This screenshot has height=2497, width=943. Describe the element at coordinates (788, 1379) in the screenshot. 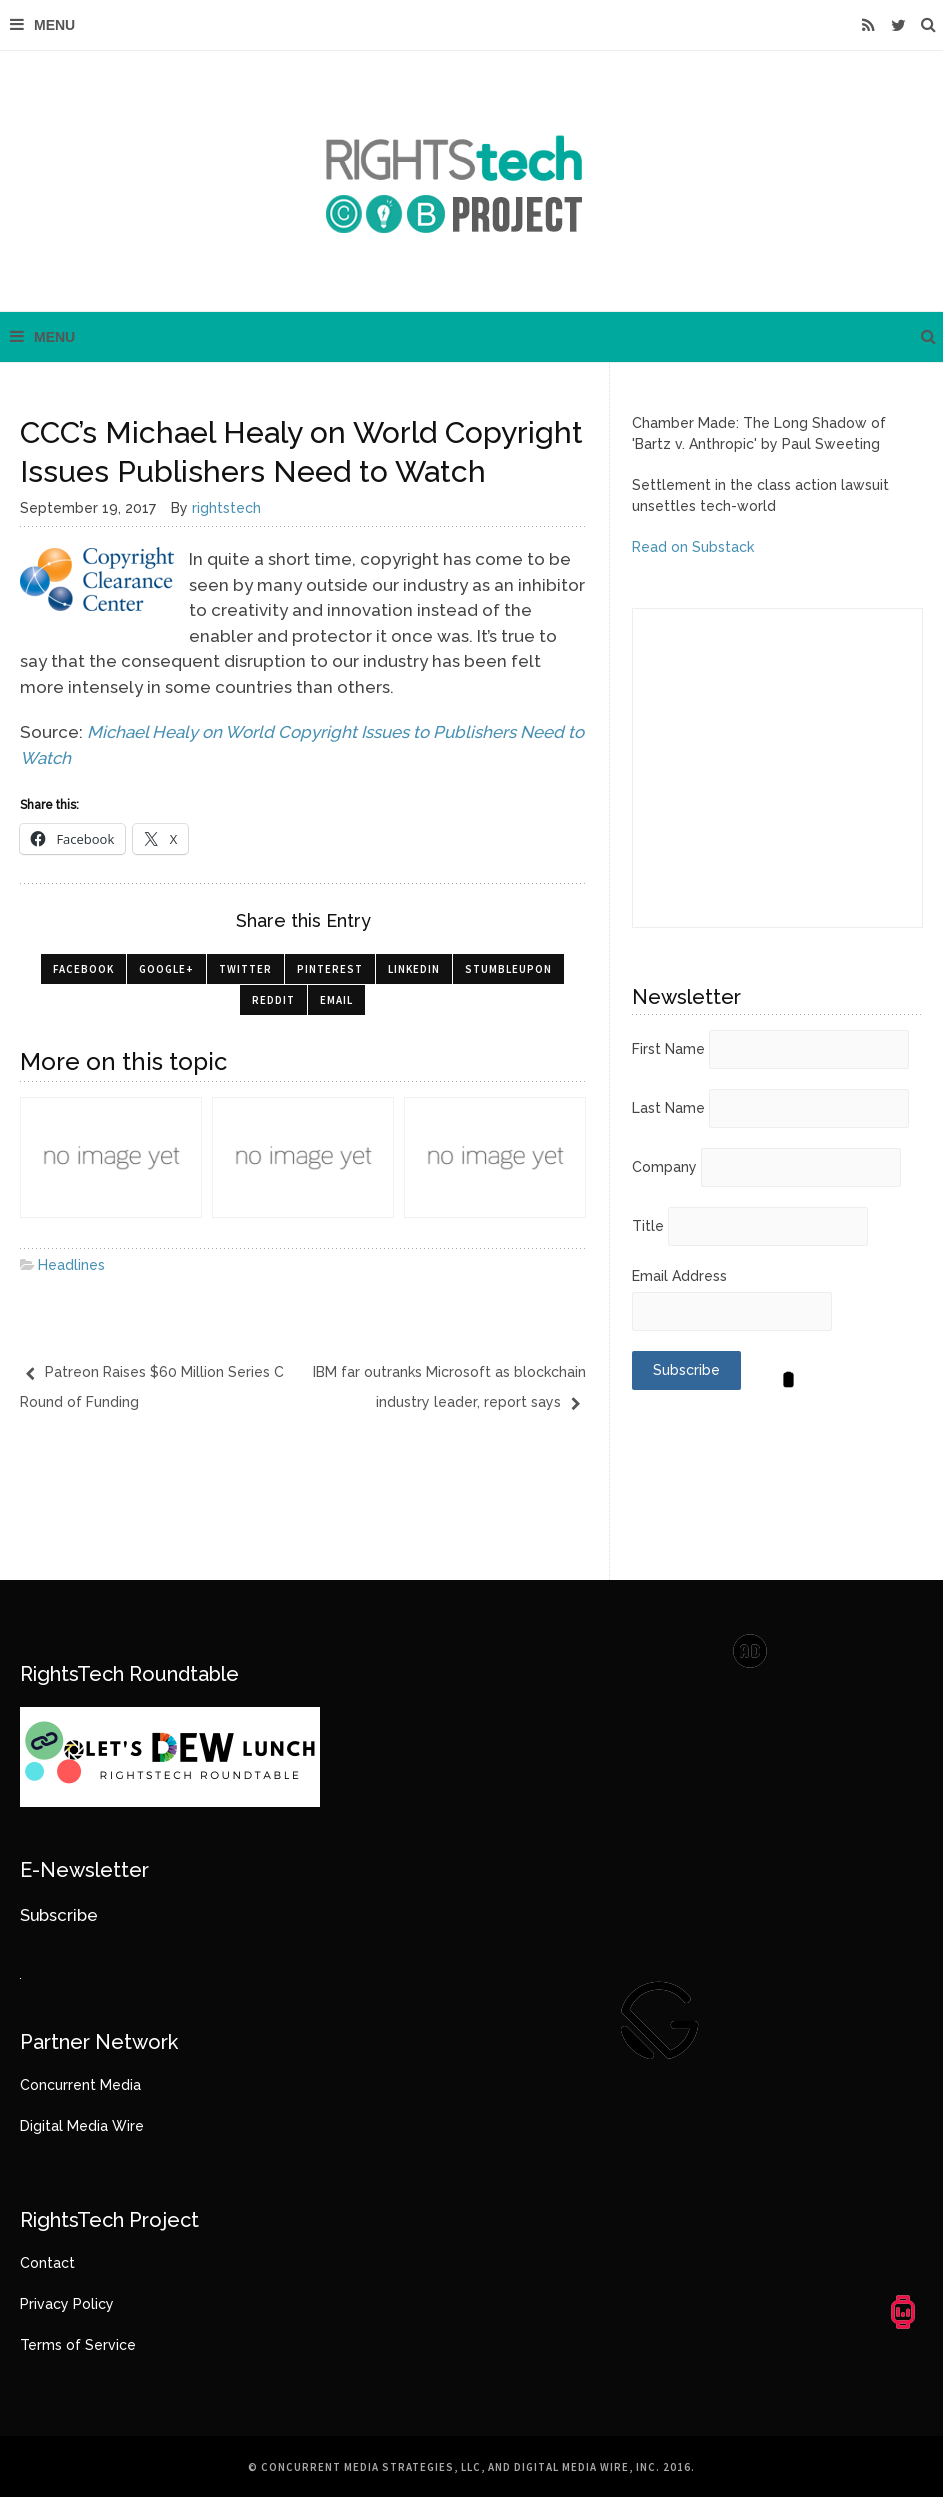

I see `indicates full battery charge status` at that location.